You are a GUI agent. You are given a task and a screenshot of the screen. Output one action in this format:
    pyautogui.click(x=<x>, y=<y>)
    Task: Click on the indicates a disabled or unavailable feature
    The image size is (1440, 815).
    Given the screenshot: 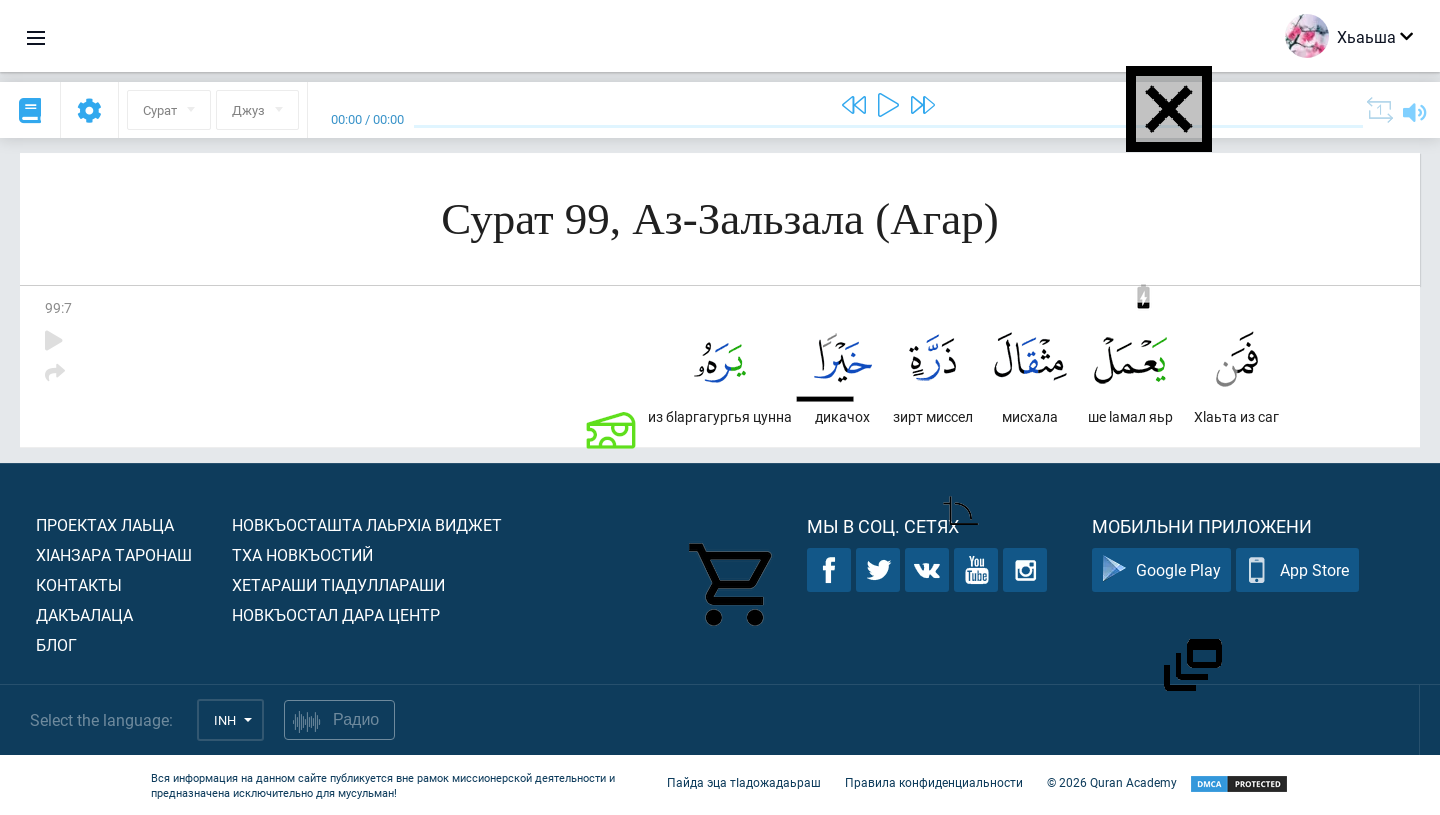 What is the action you would take?
    pyautogui.click(x=1169, y=109)
    